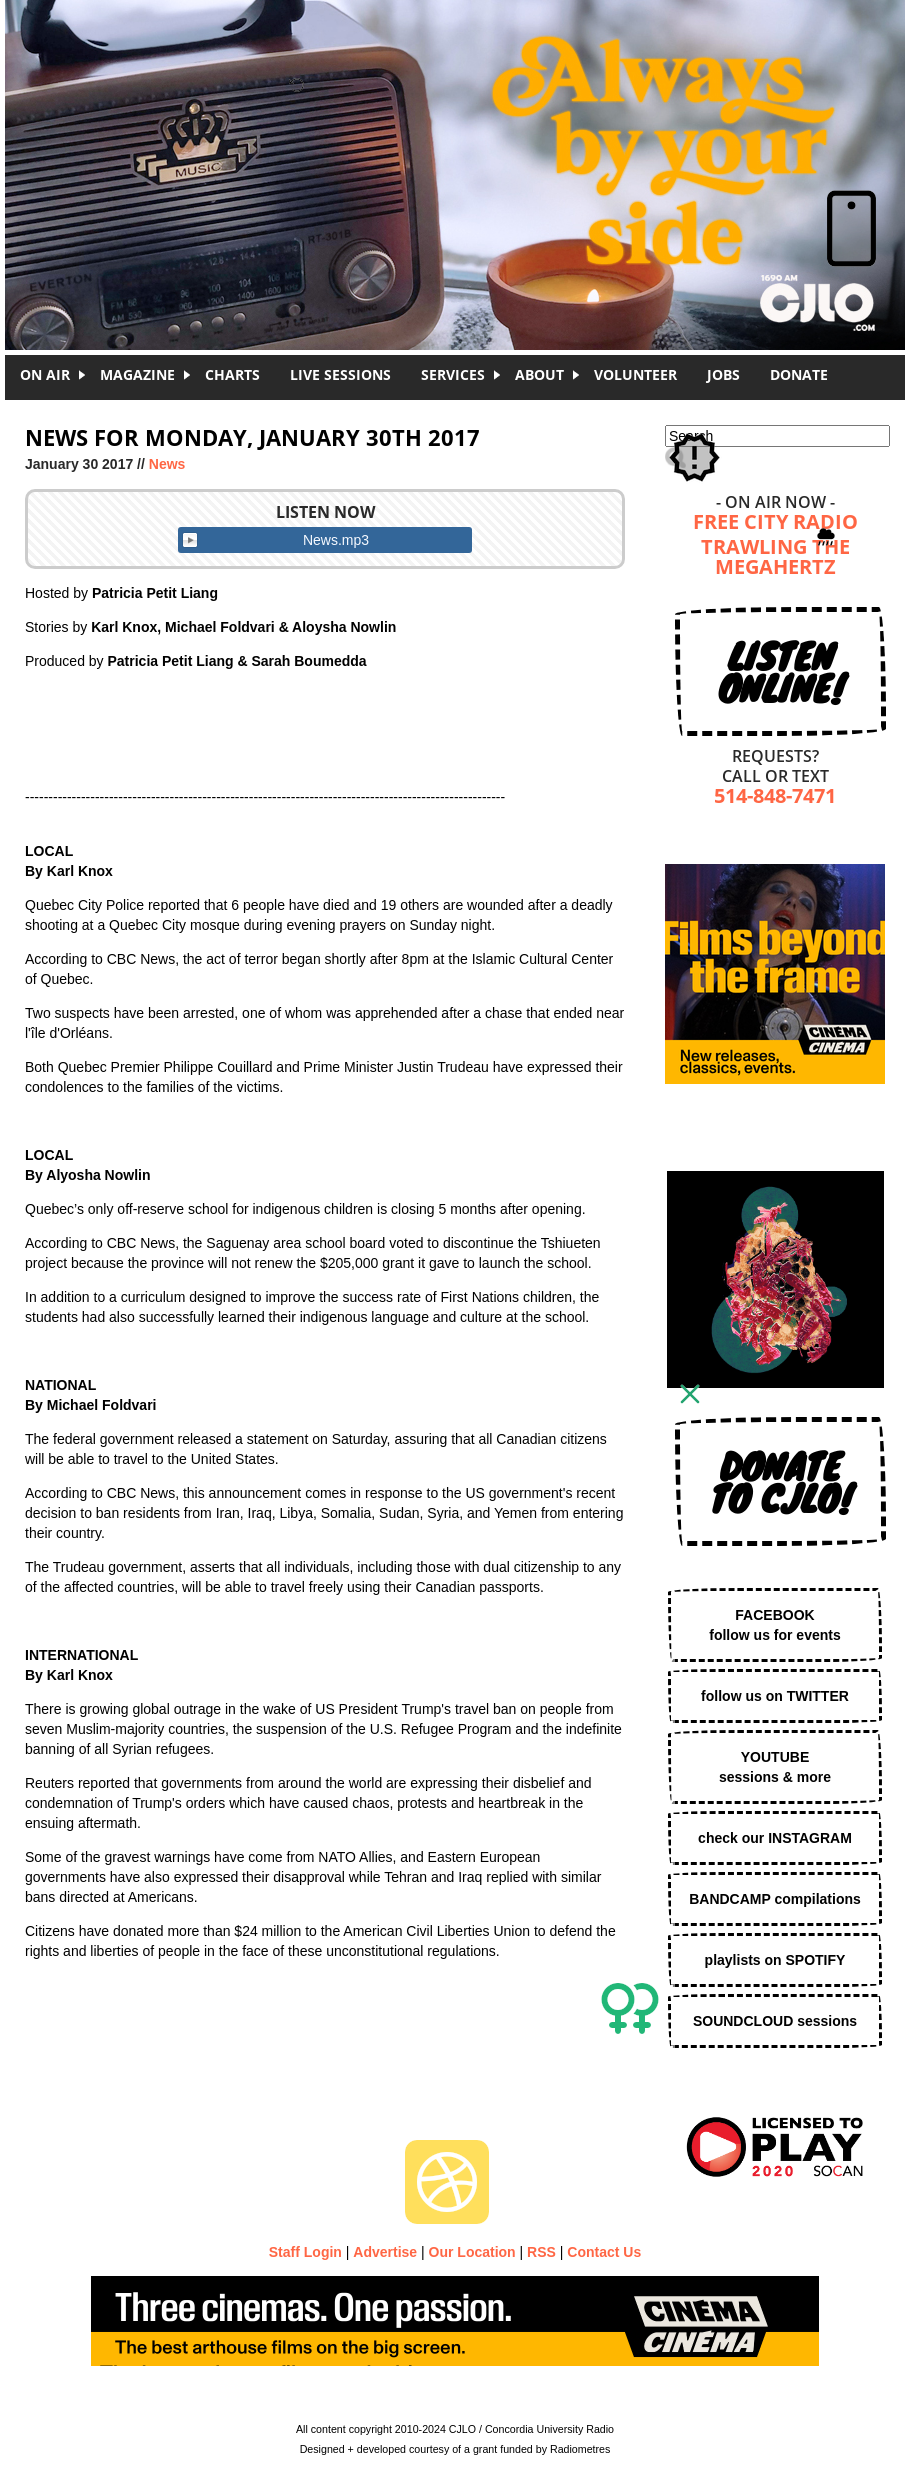  What do you see at coordinates (851, 228) in the screenshot?
I see `access device camera settings` at bounding box center [851, 228].